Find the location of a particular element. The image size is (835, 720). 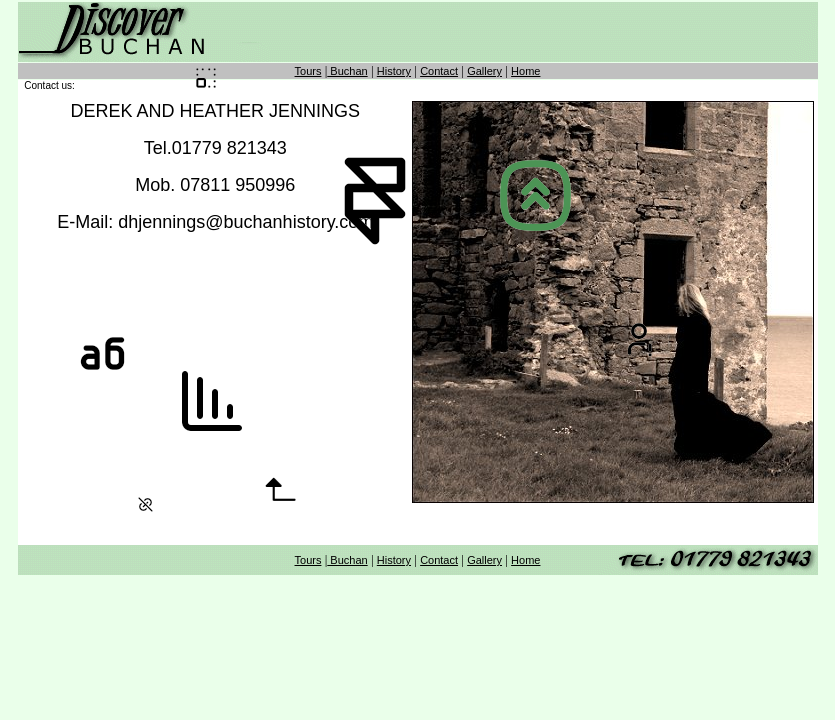

user account requires attention is located at coordinates (639, 339).